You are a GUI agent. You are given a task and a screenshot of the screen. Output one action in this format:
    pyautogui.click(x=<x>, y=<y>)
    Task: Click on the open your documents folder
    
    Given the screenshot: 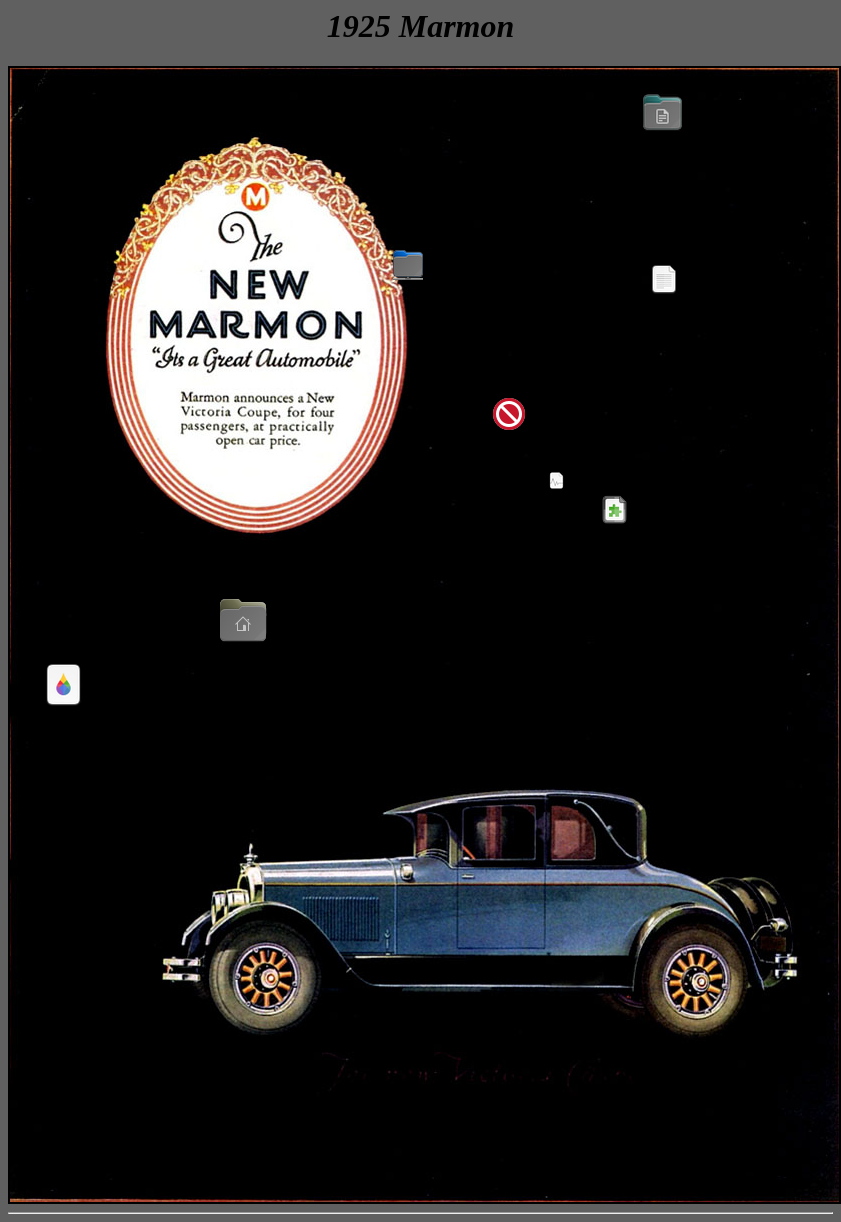 What is the action you would take?
    pyautogui.click(x=662, y=111)
    